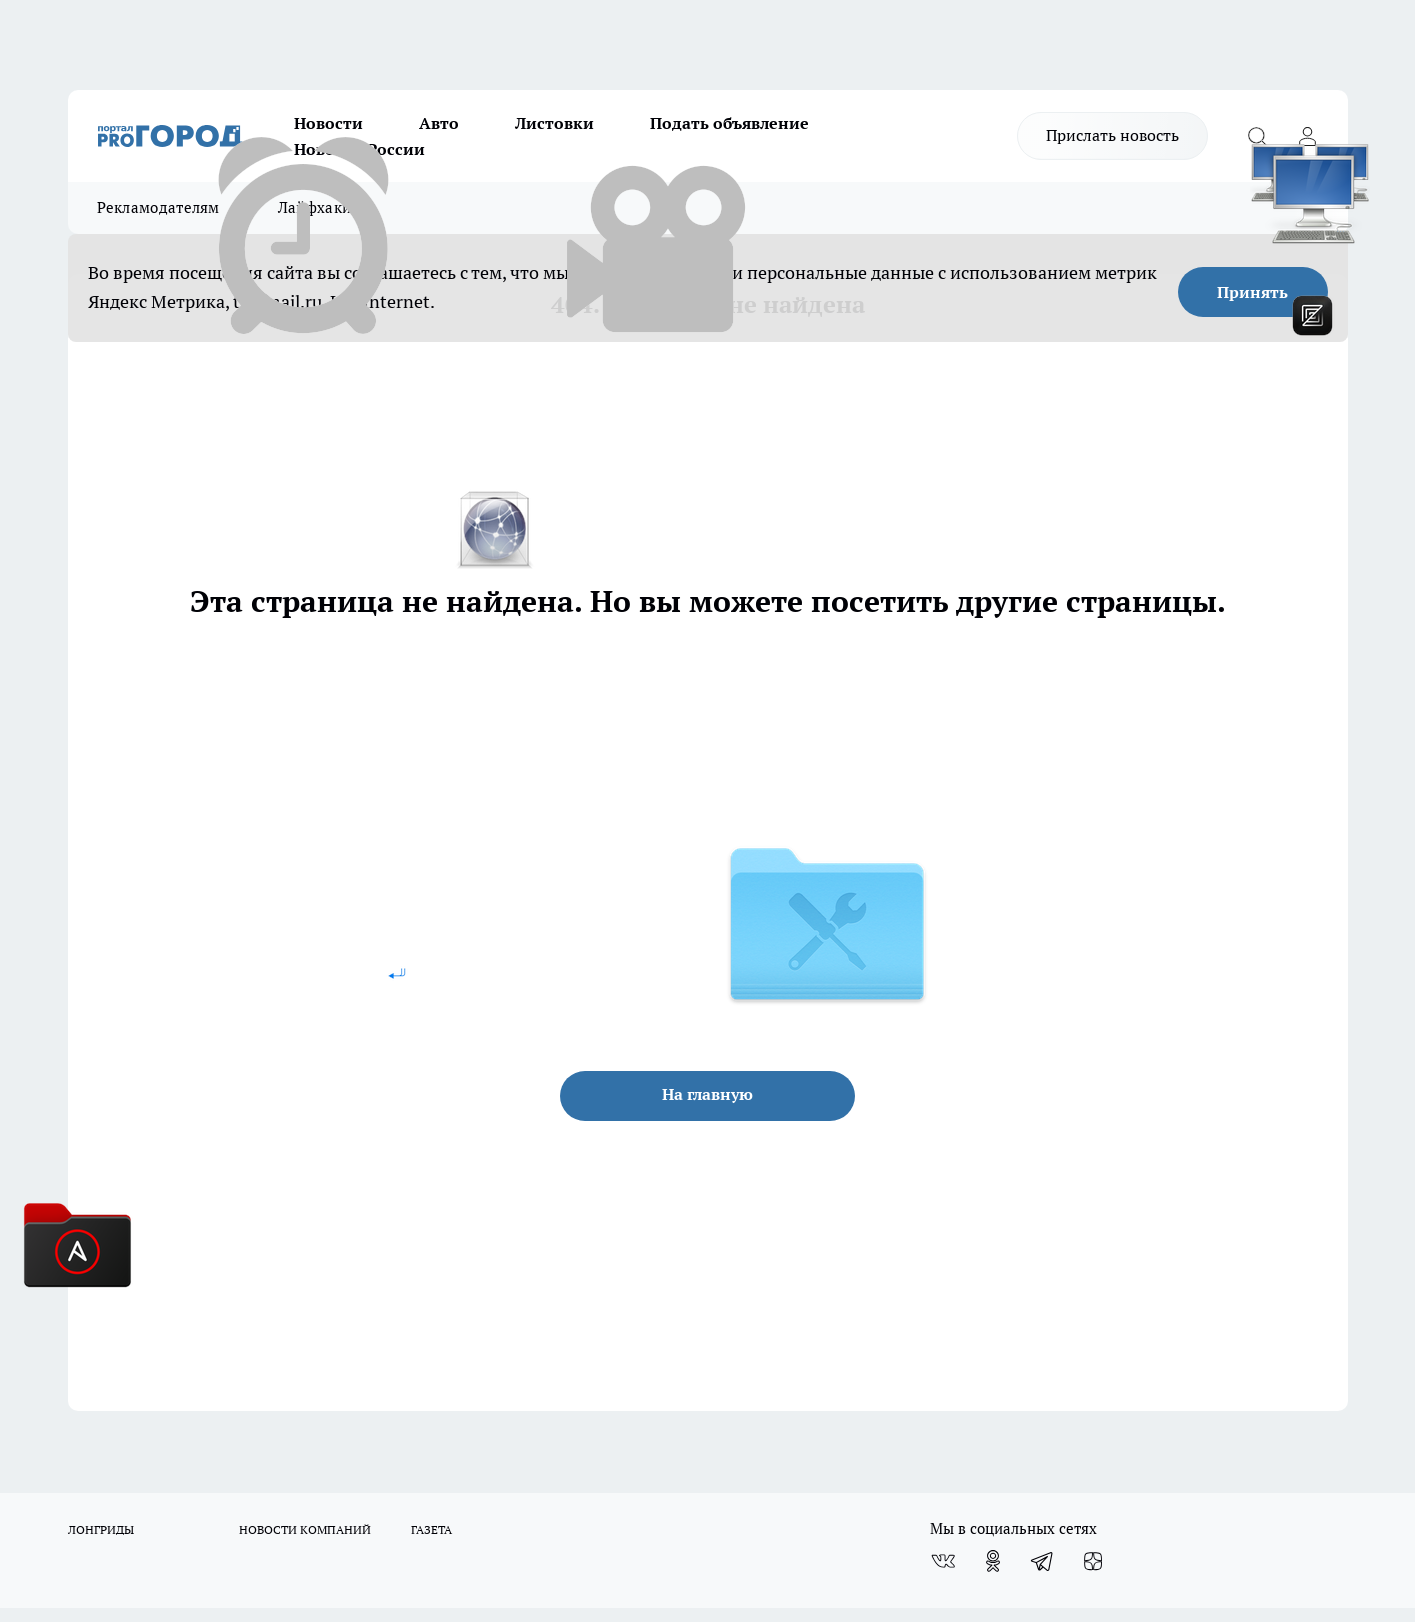 This screenshot has height=1622, width=1415. Describe the element at coordinates (827, 924) in the screenshot. I see `open the utilities folder` at that location.